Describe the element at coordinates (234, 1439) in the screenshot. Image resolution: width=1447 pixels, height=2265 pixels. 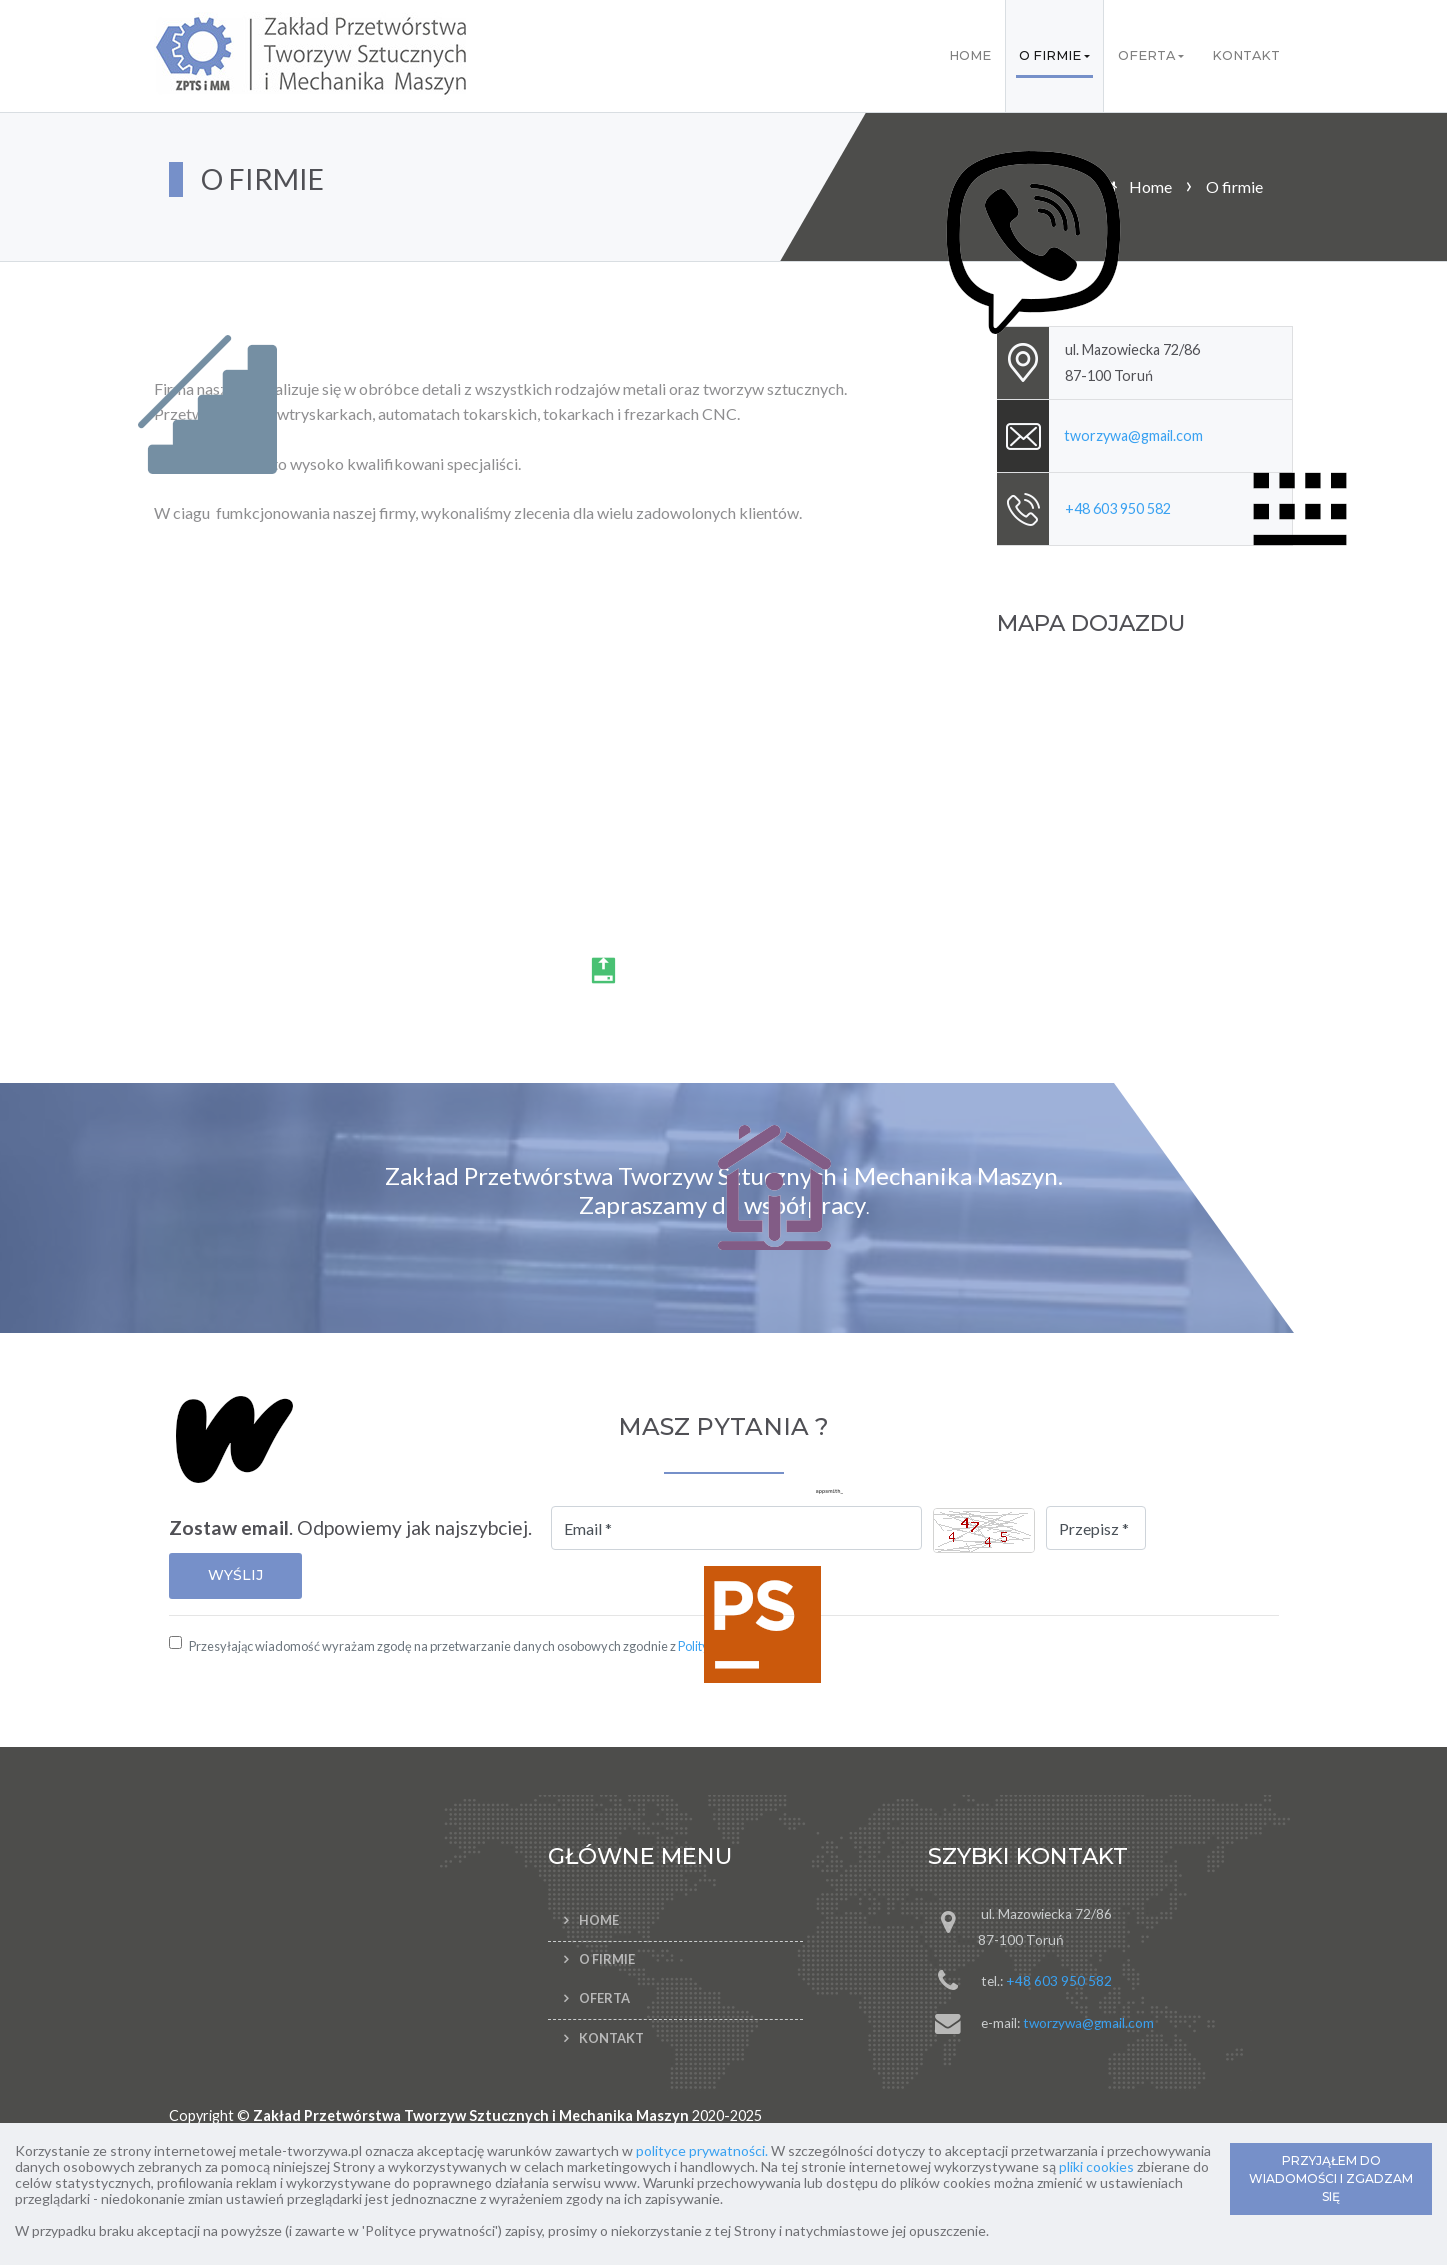
I see `open the wattpad app` at that location.